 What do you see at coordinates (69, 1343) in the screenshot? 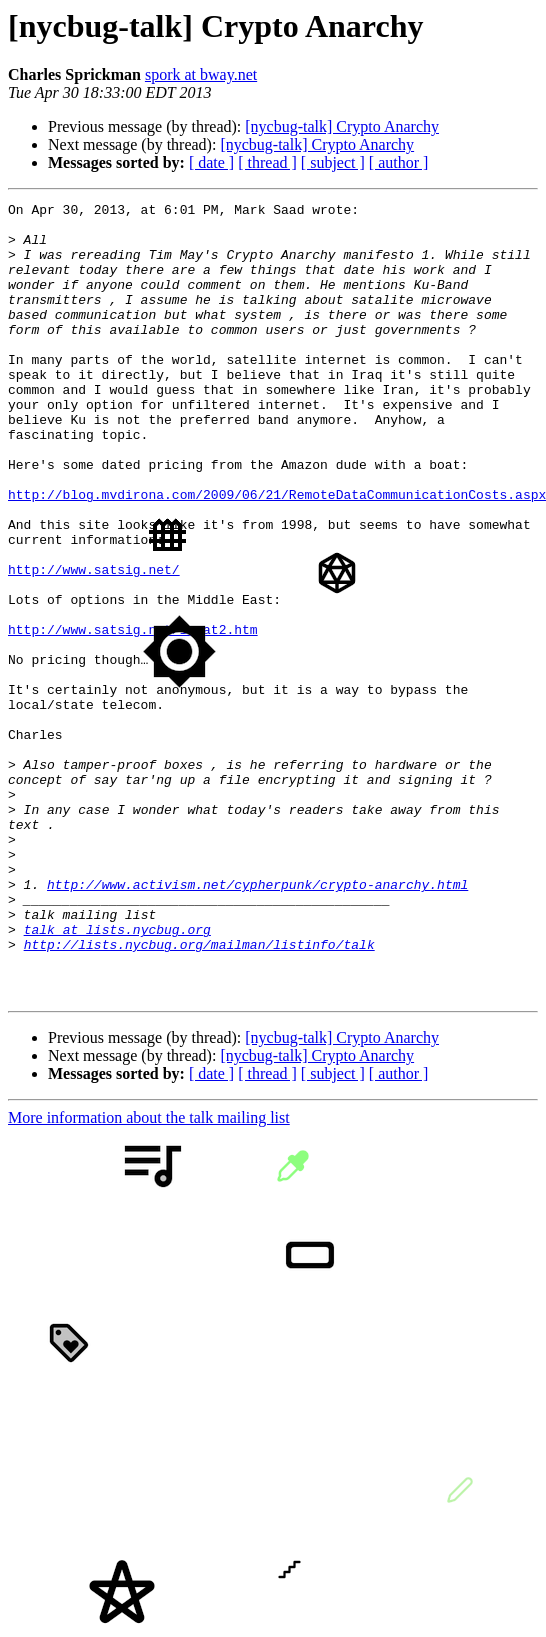
I see `access loyalty rewards or points` at bounding box center [69, 1343].